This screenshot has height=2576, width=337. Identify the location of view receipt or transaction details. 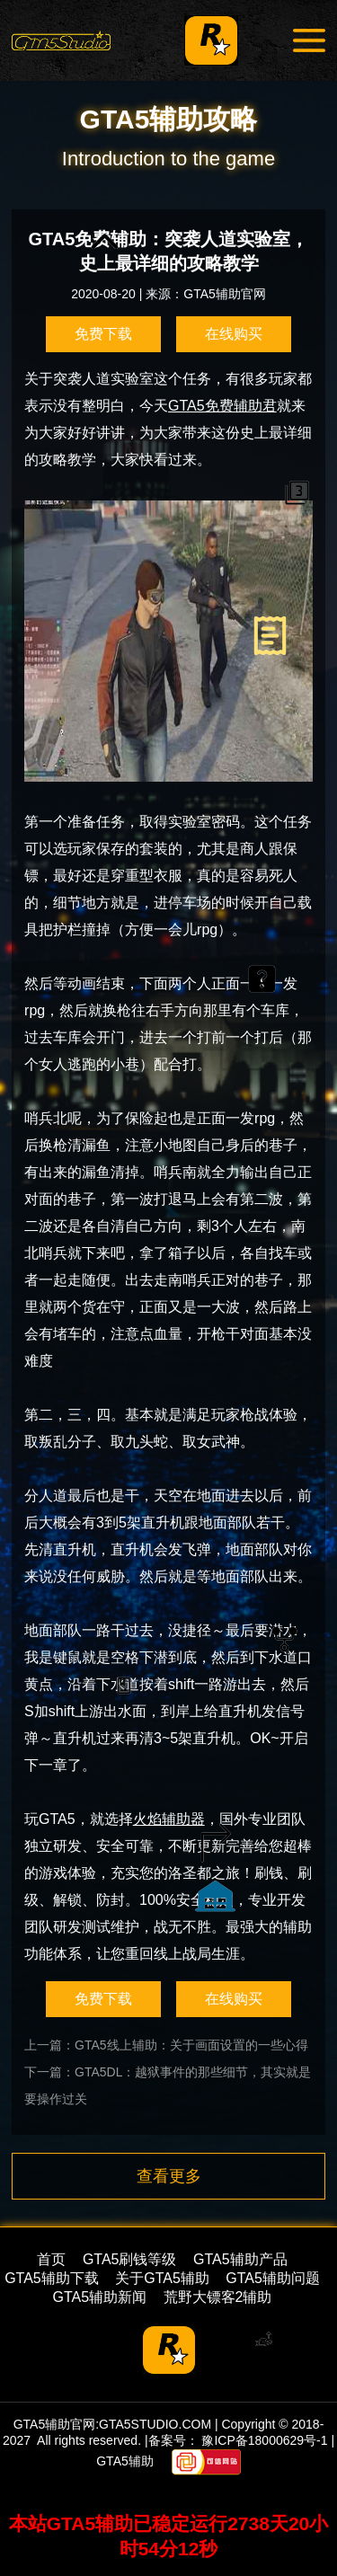
(270, 635).